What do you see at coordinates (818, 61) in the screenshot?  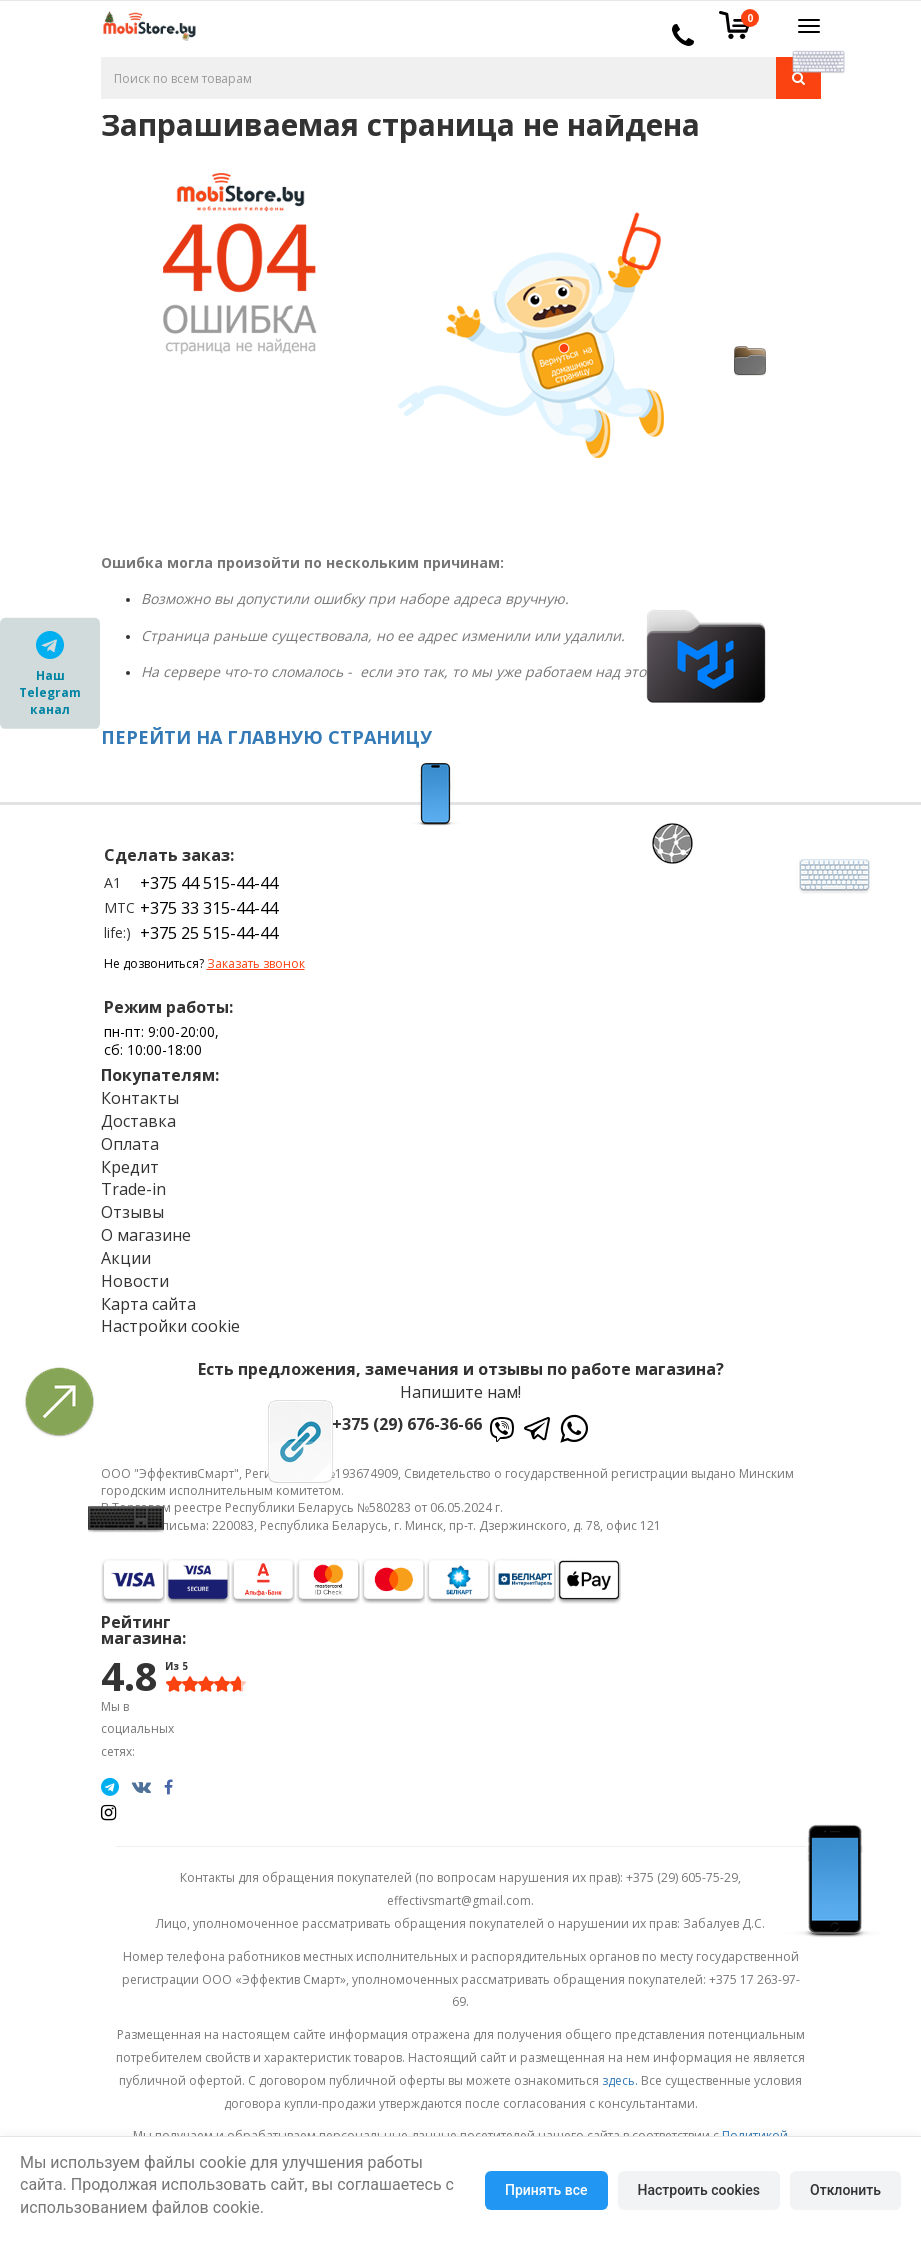 I see `connect a wireless bluetooth keyboard` at bounding box center [818, 61].